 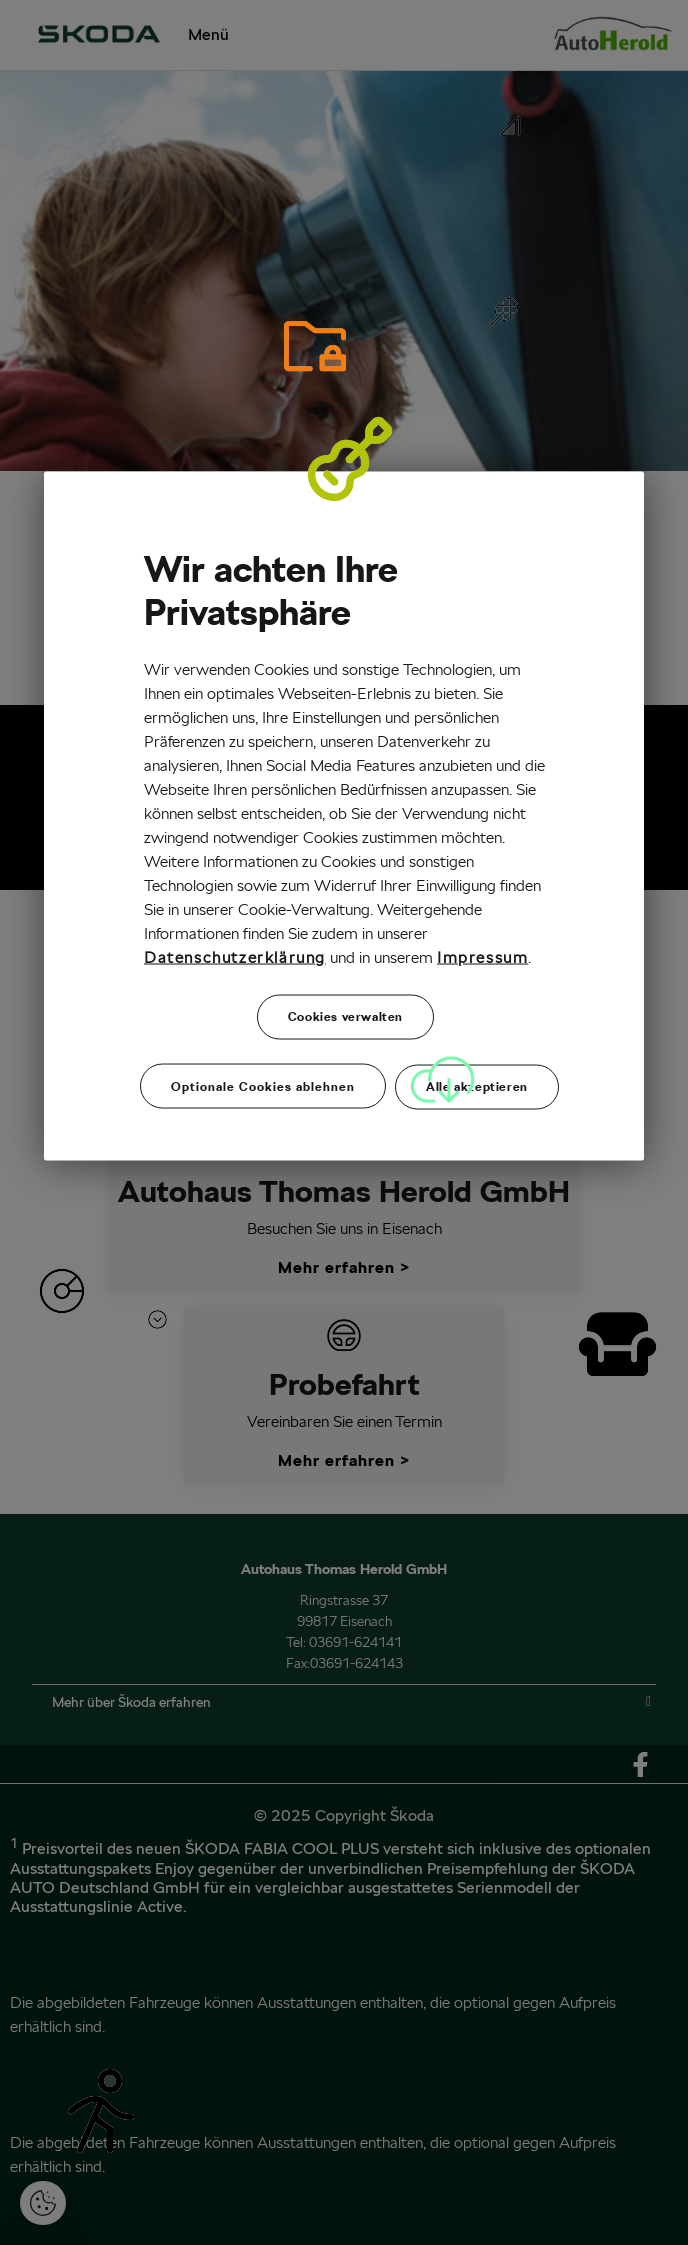 What do you see at coordinates (350, 459) in the screenshot?
I see `access music or instrument settings` at bounding box center [350, 459].